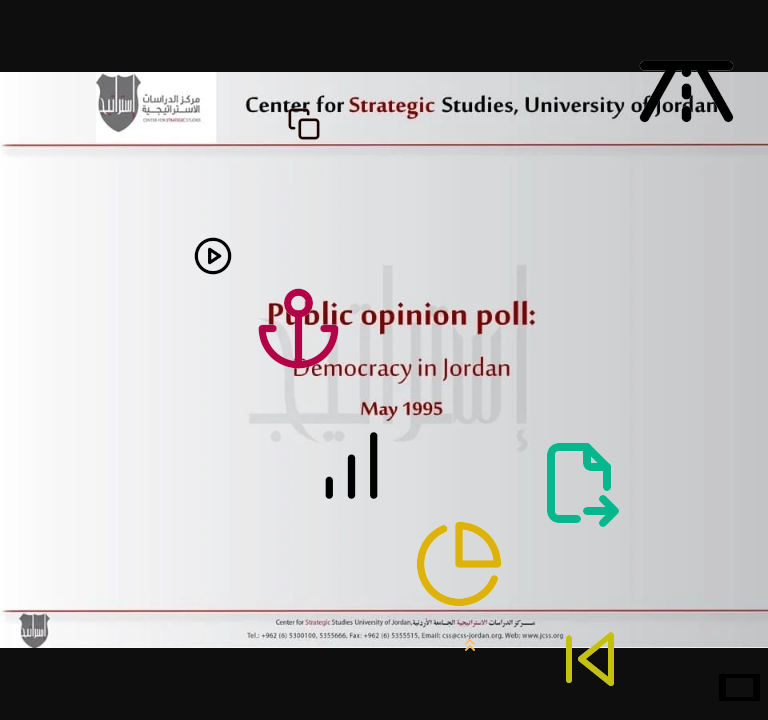  Describe the element at coordinates (459, 564) in the screenshot. I see `view analytics or statistics` at that location.